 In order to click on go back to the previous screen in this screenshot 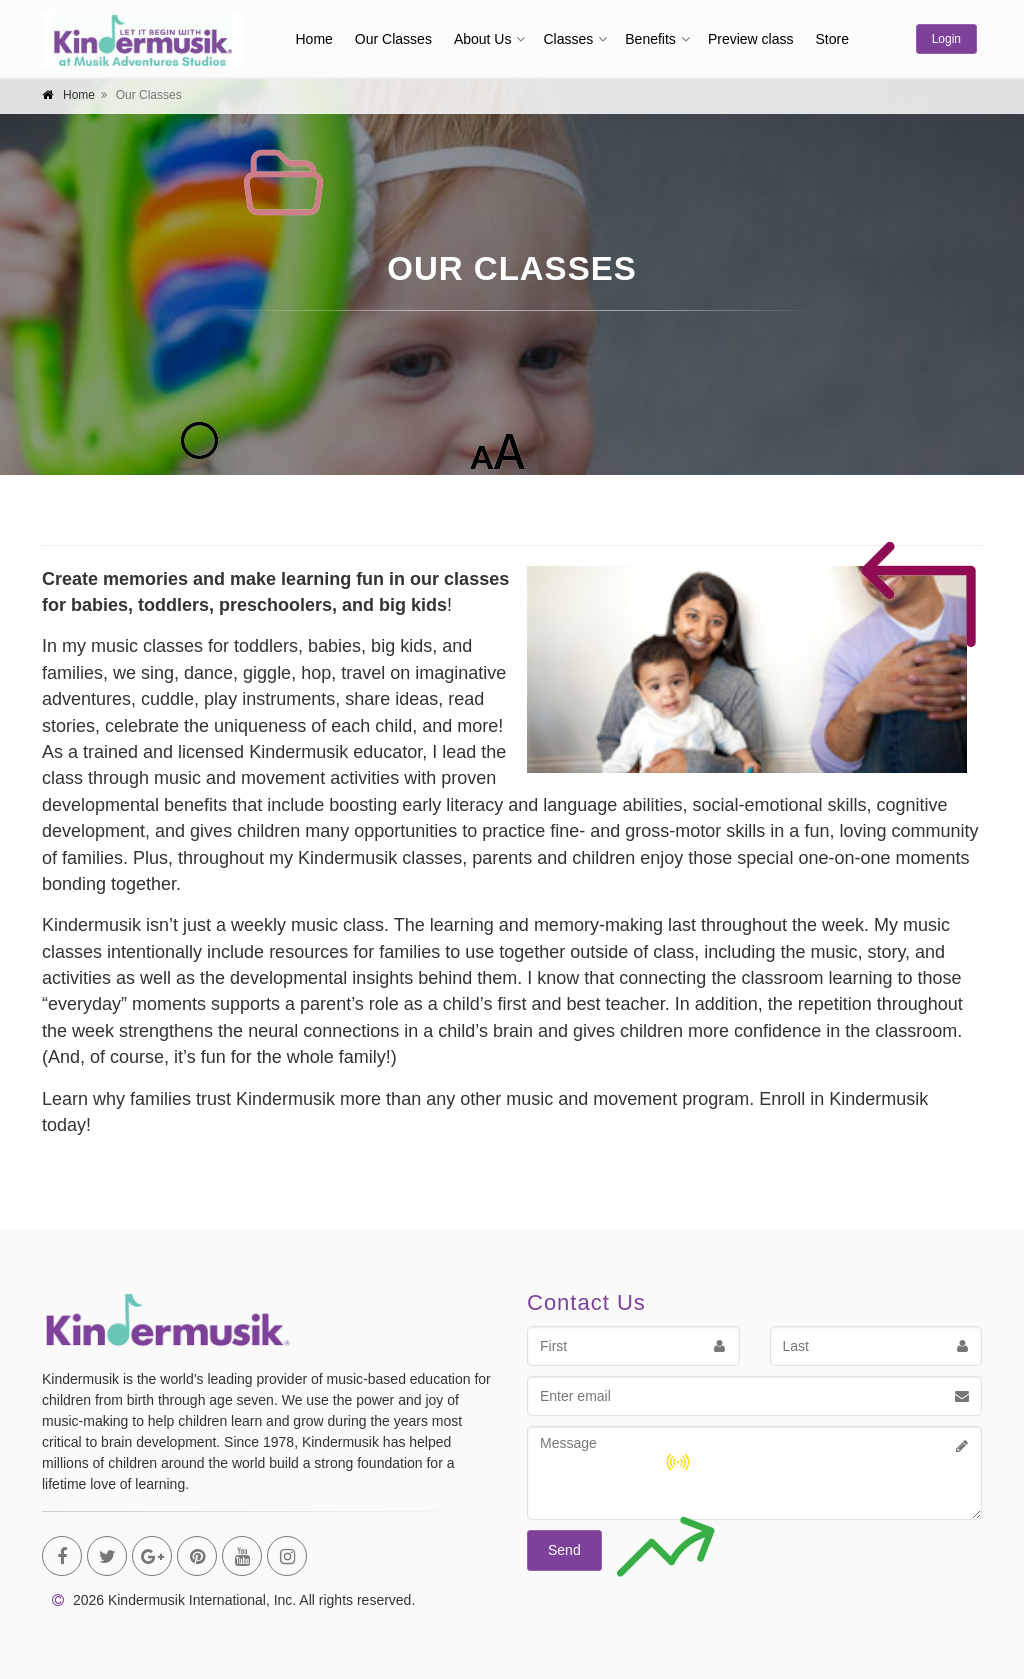, I will do `click(918, 594)`.